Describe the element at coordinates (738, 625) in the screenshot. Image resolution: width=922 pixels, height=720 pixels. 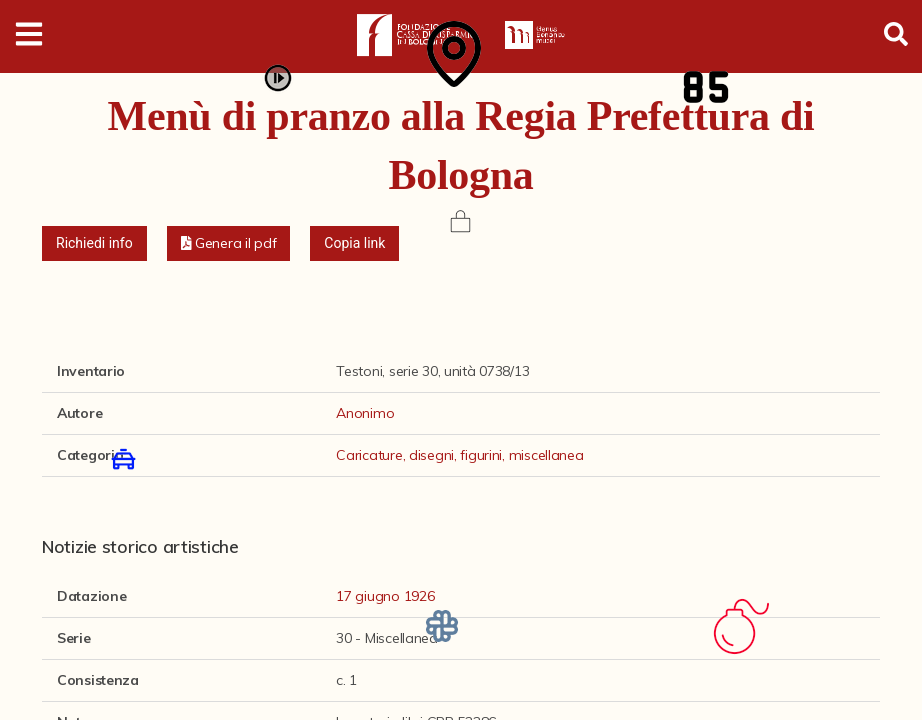
I see `indicates a destructive or irreversible action` at that location.